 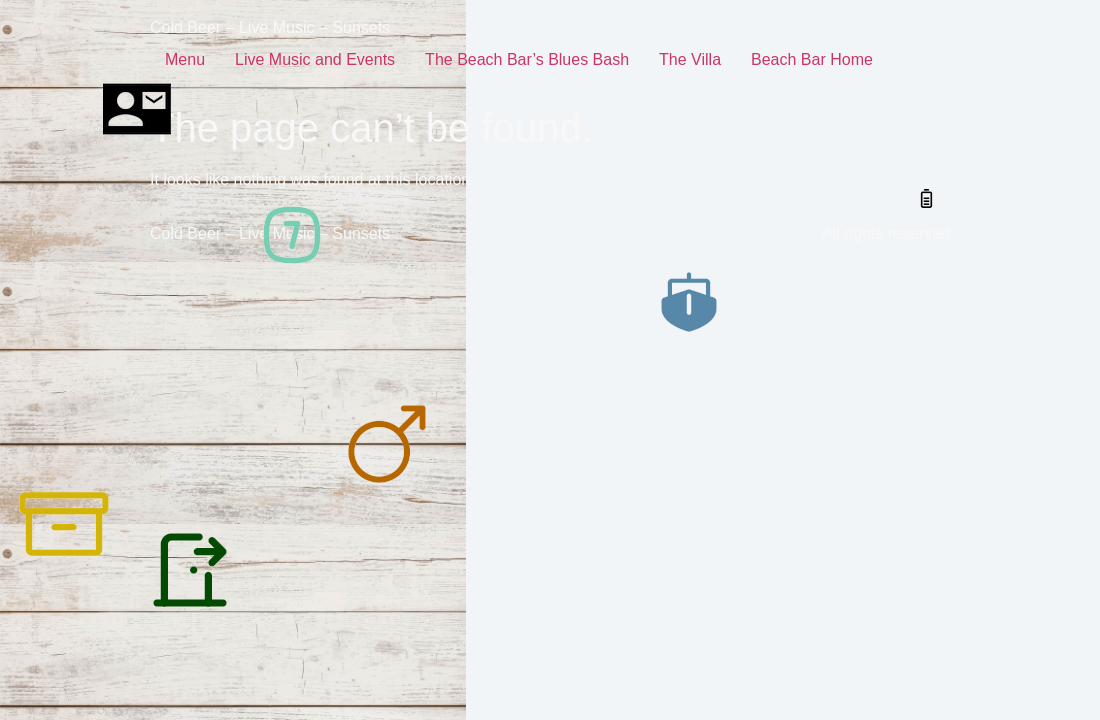 What do you see at coordinates (190, 570) in the screenshot?
I see `log out of your account` at bounding box center [190, 570].